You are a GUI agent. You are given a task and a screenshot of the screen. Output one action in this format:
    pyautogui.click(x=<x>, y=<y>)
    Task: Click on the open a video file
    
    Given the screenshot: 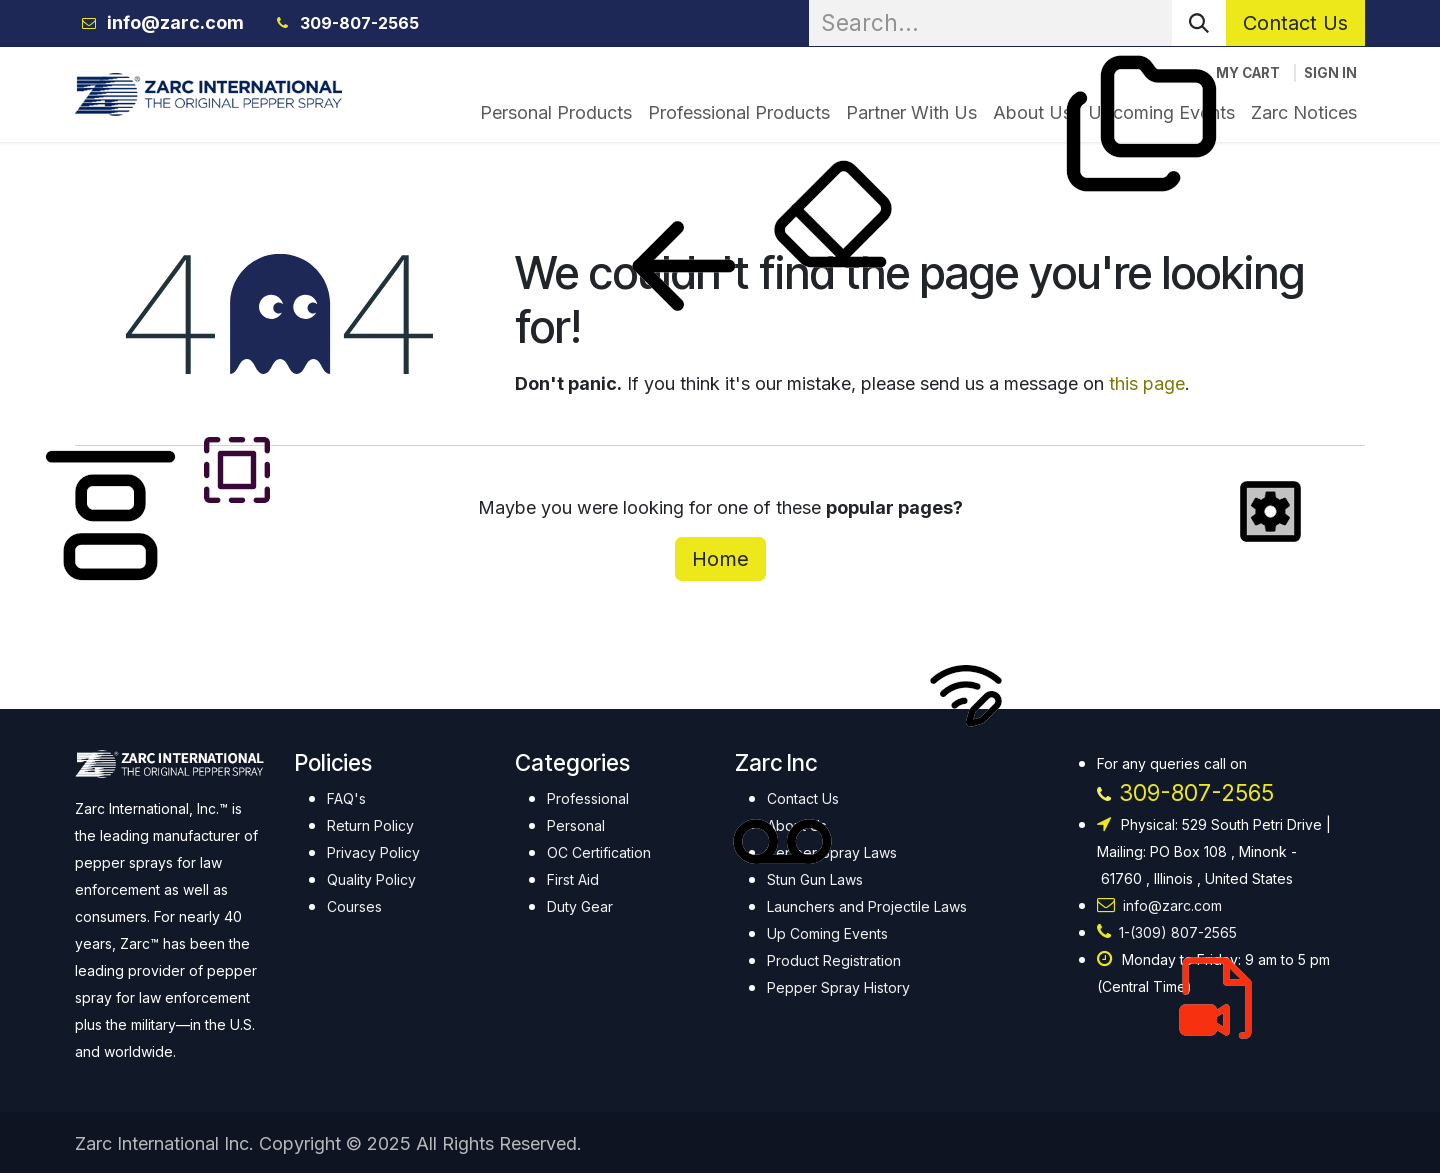 What is the action you would take?
    pyautogui.click(x=1217, y=998)
    